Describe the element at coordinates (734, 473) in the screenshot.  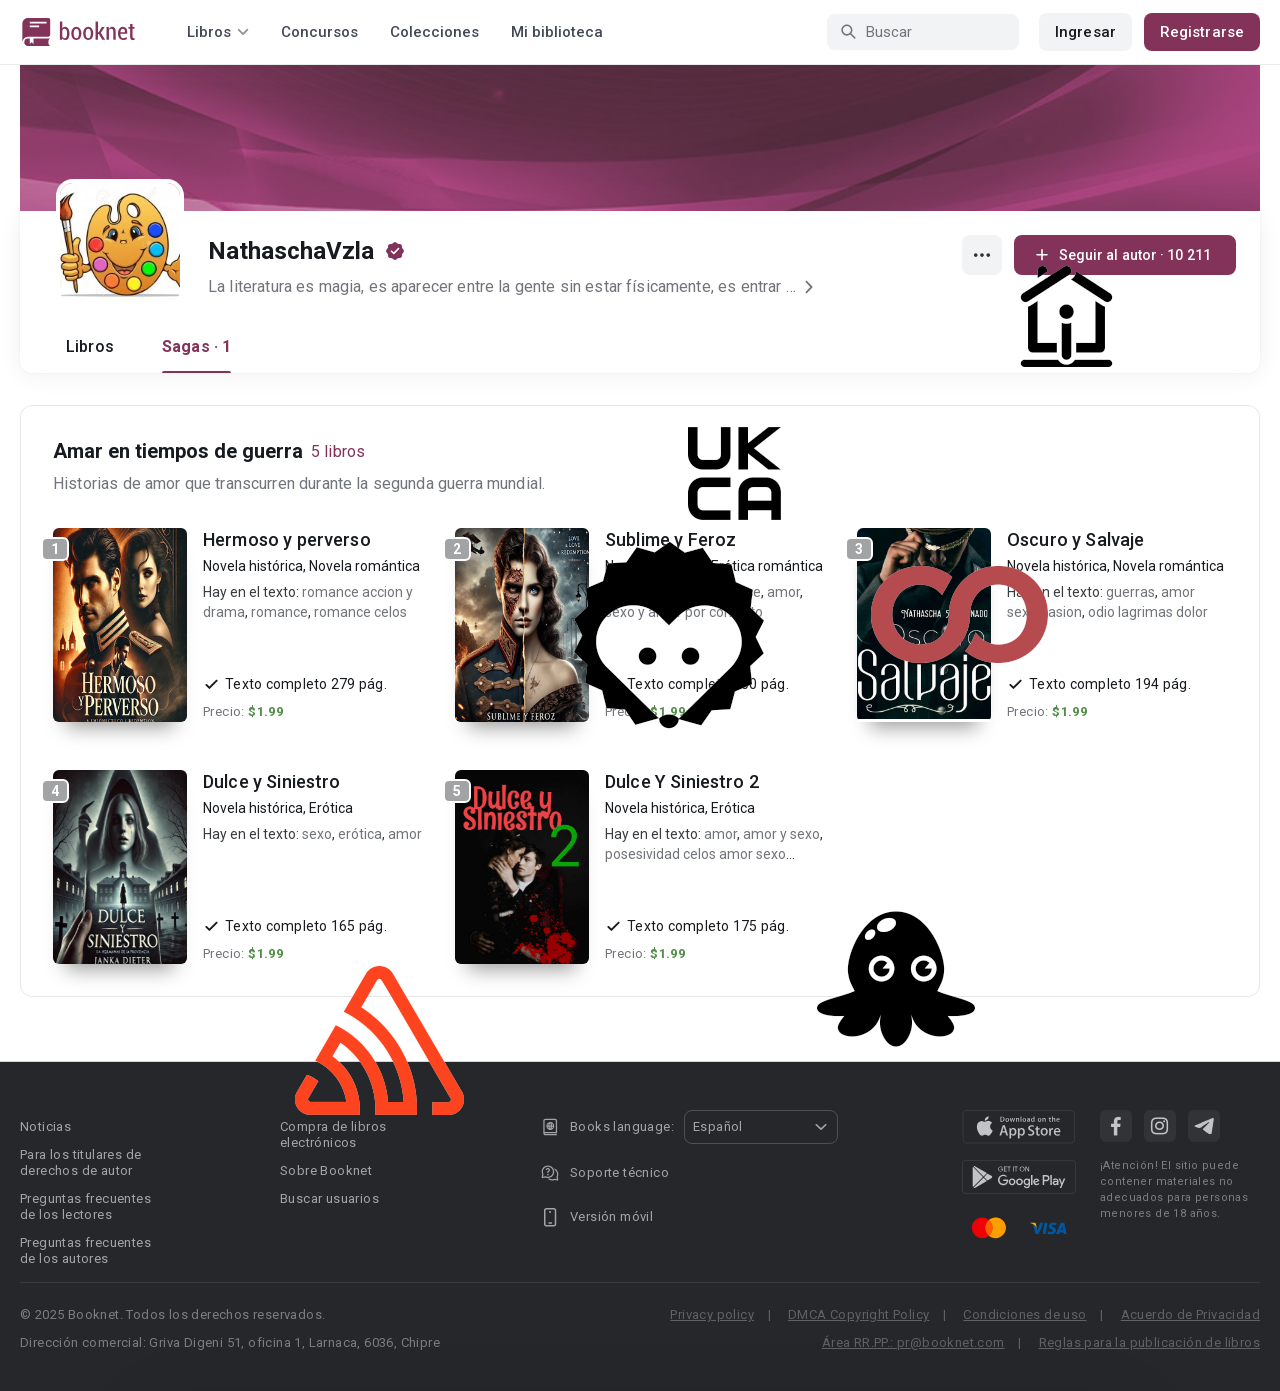
I see `UKCA (UK Conformity Assessed) certification mark` at that location.